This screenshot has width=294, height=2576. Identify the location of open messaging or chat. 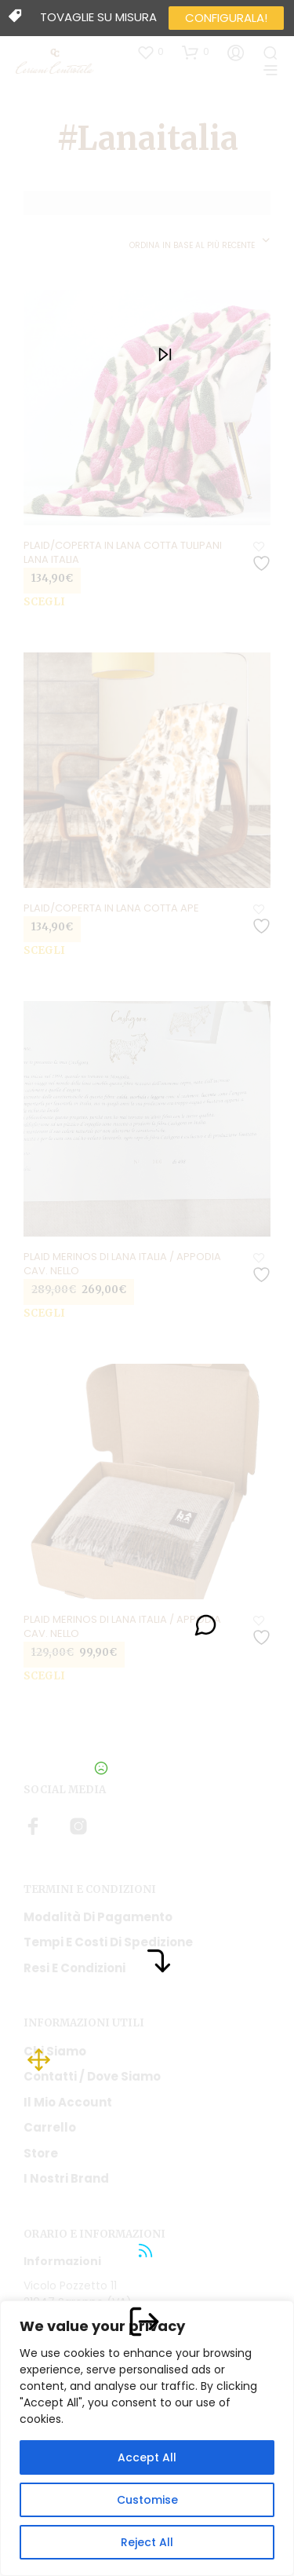
(205, 1625).